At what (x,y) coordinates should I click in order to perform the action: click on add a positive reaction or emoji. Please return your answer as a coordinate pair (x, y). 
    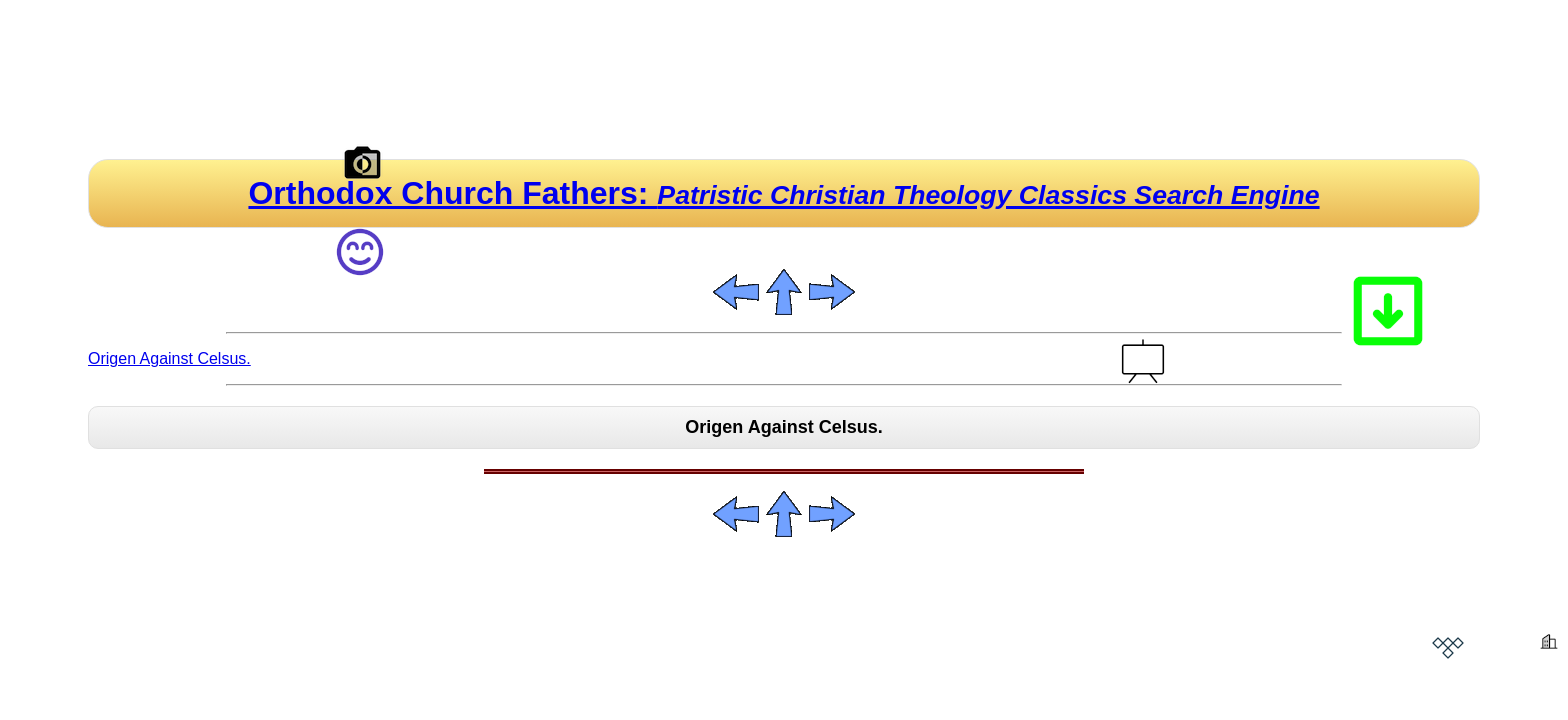
    Looking at the image, I should click on (360, 252).